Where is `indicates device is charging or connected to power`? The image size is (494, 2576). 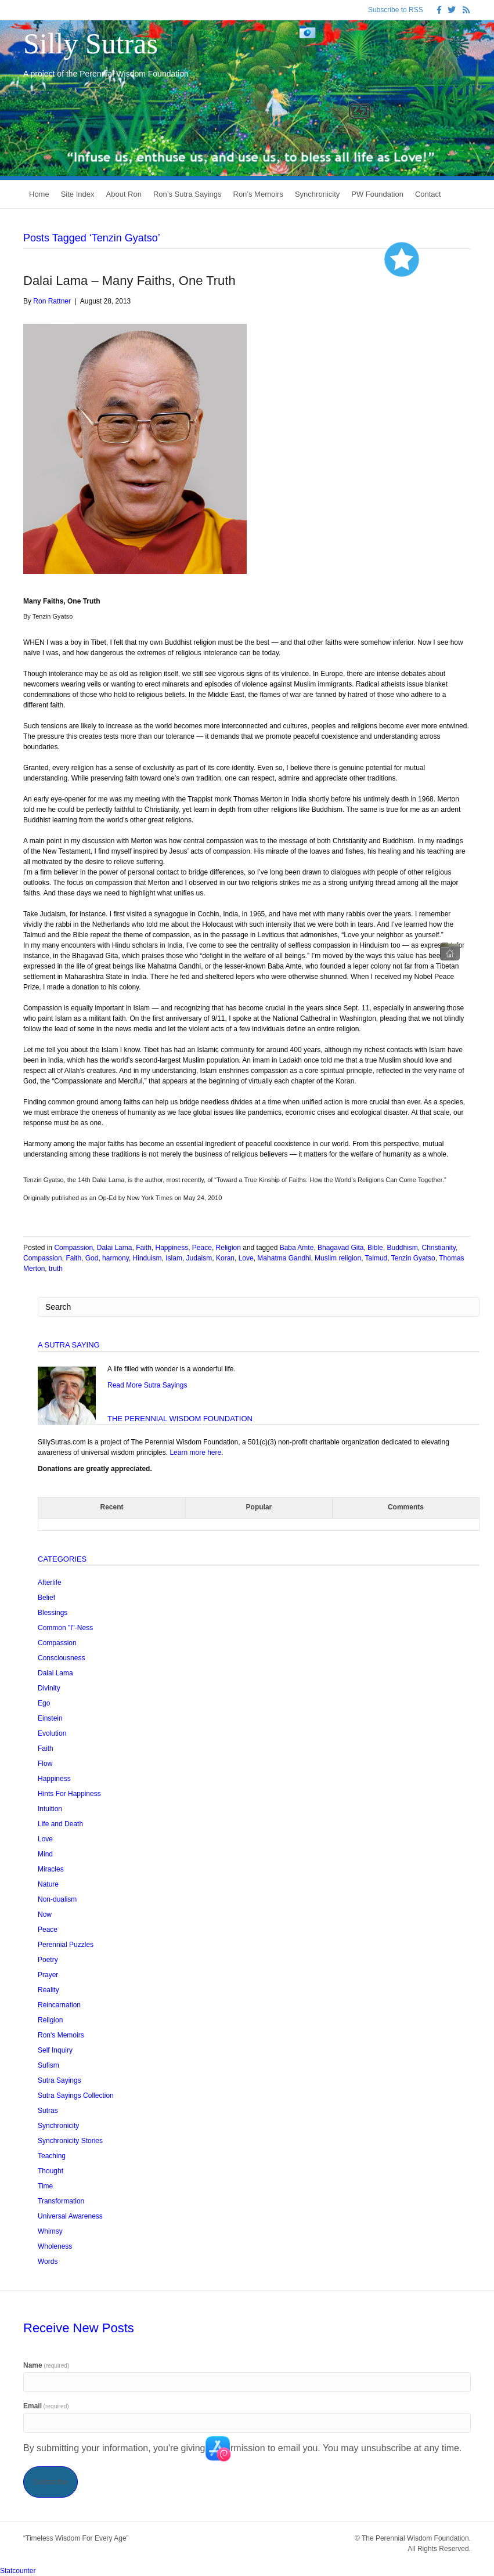
indicates device is charging or connected to power is located at coordinates (361, 111).